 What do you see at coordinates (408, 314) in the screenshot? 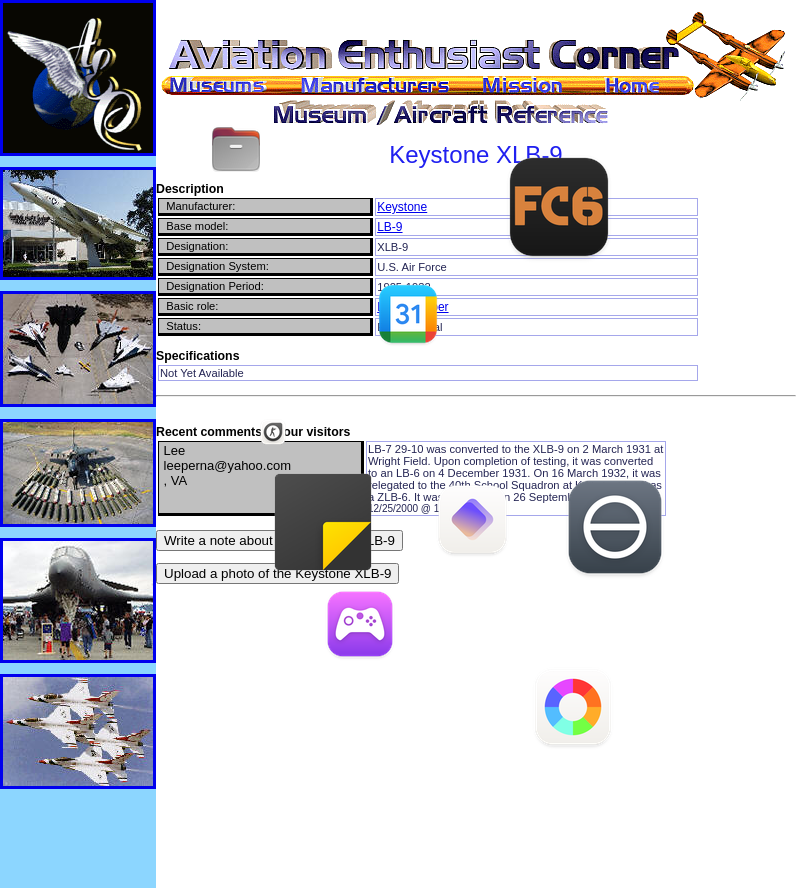
I see `open Google Calendar app` at bounding box center [408, 314].